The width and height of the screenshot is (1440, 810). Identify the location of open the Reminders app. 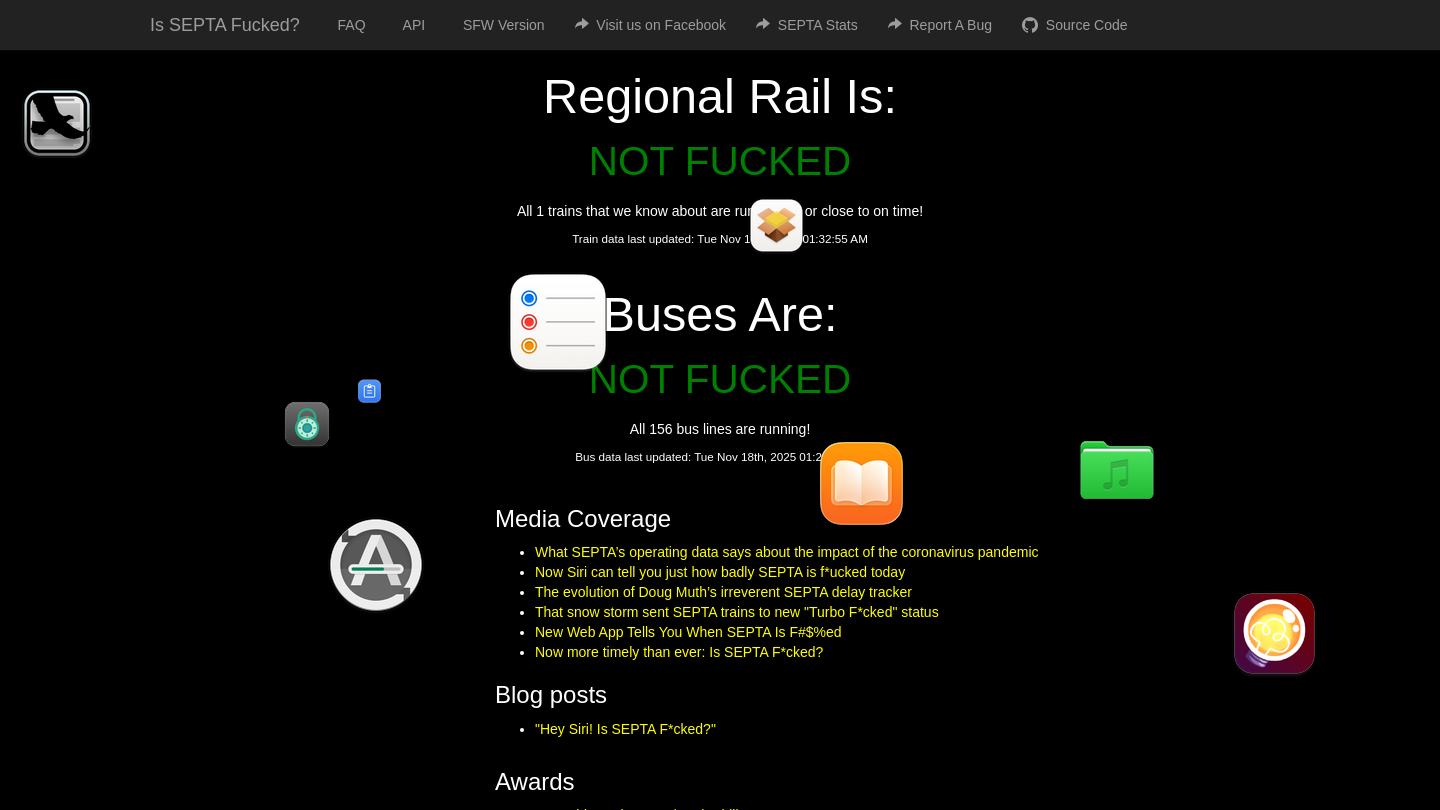
(558, 322).